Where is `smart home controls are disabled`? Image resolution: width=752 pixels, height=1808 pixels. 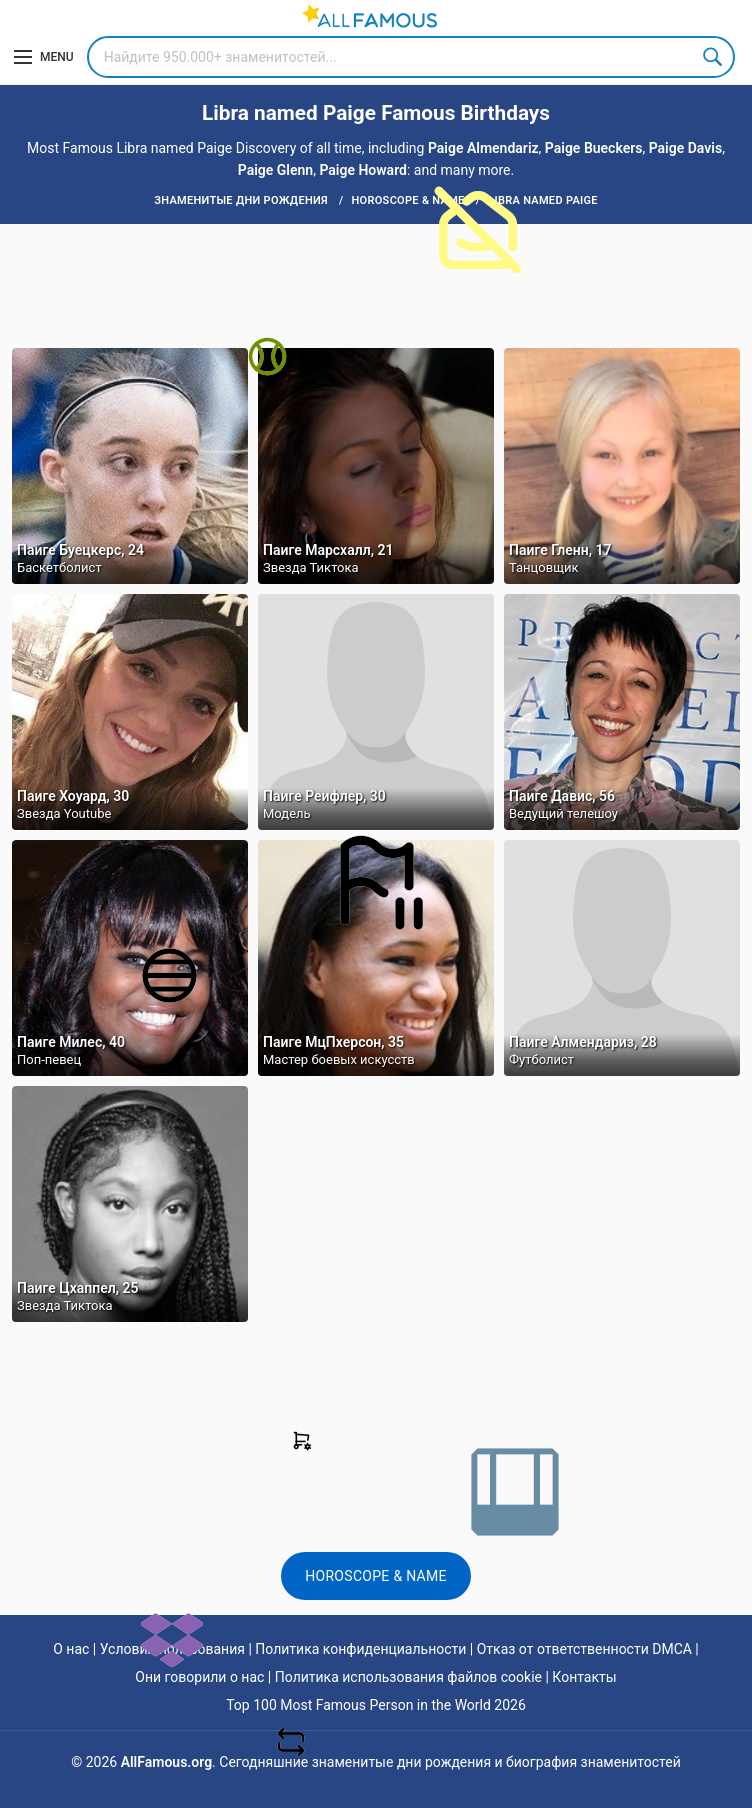 smart home controls are disabled is located at coordinates (478, 230).